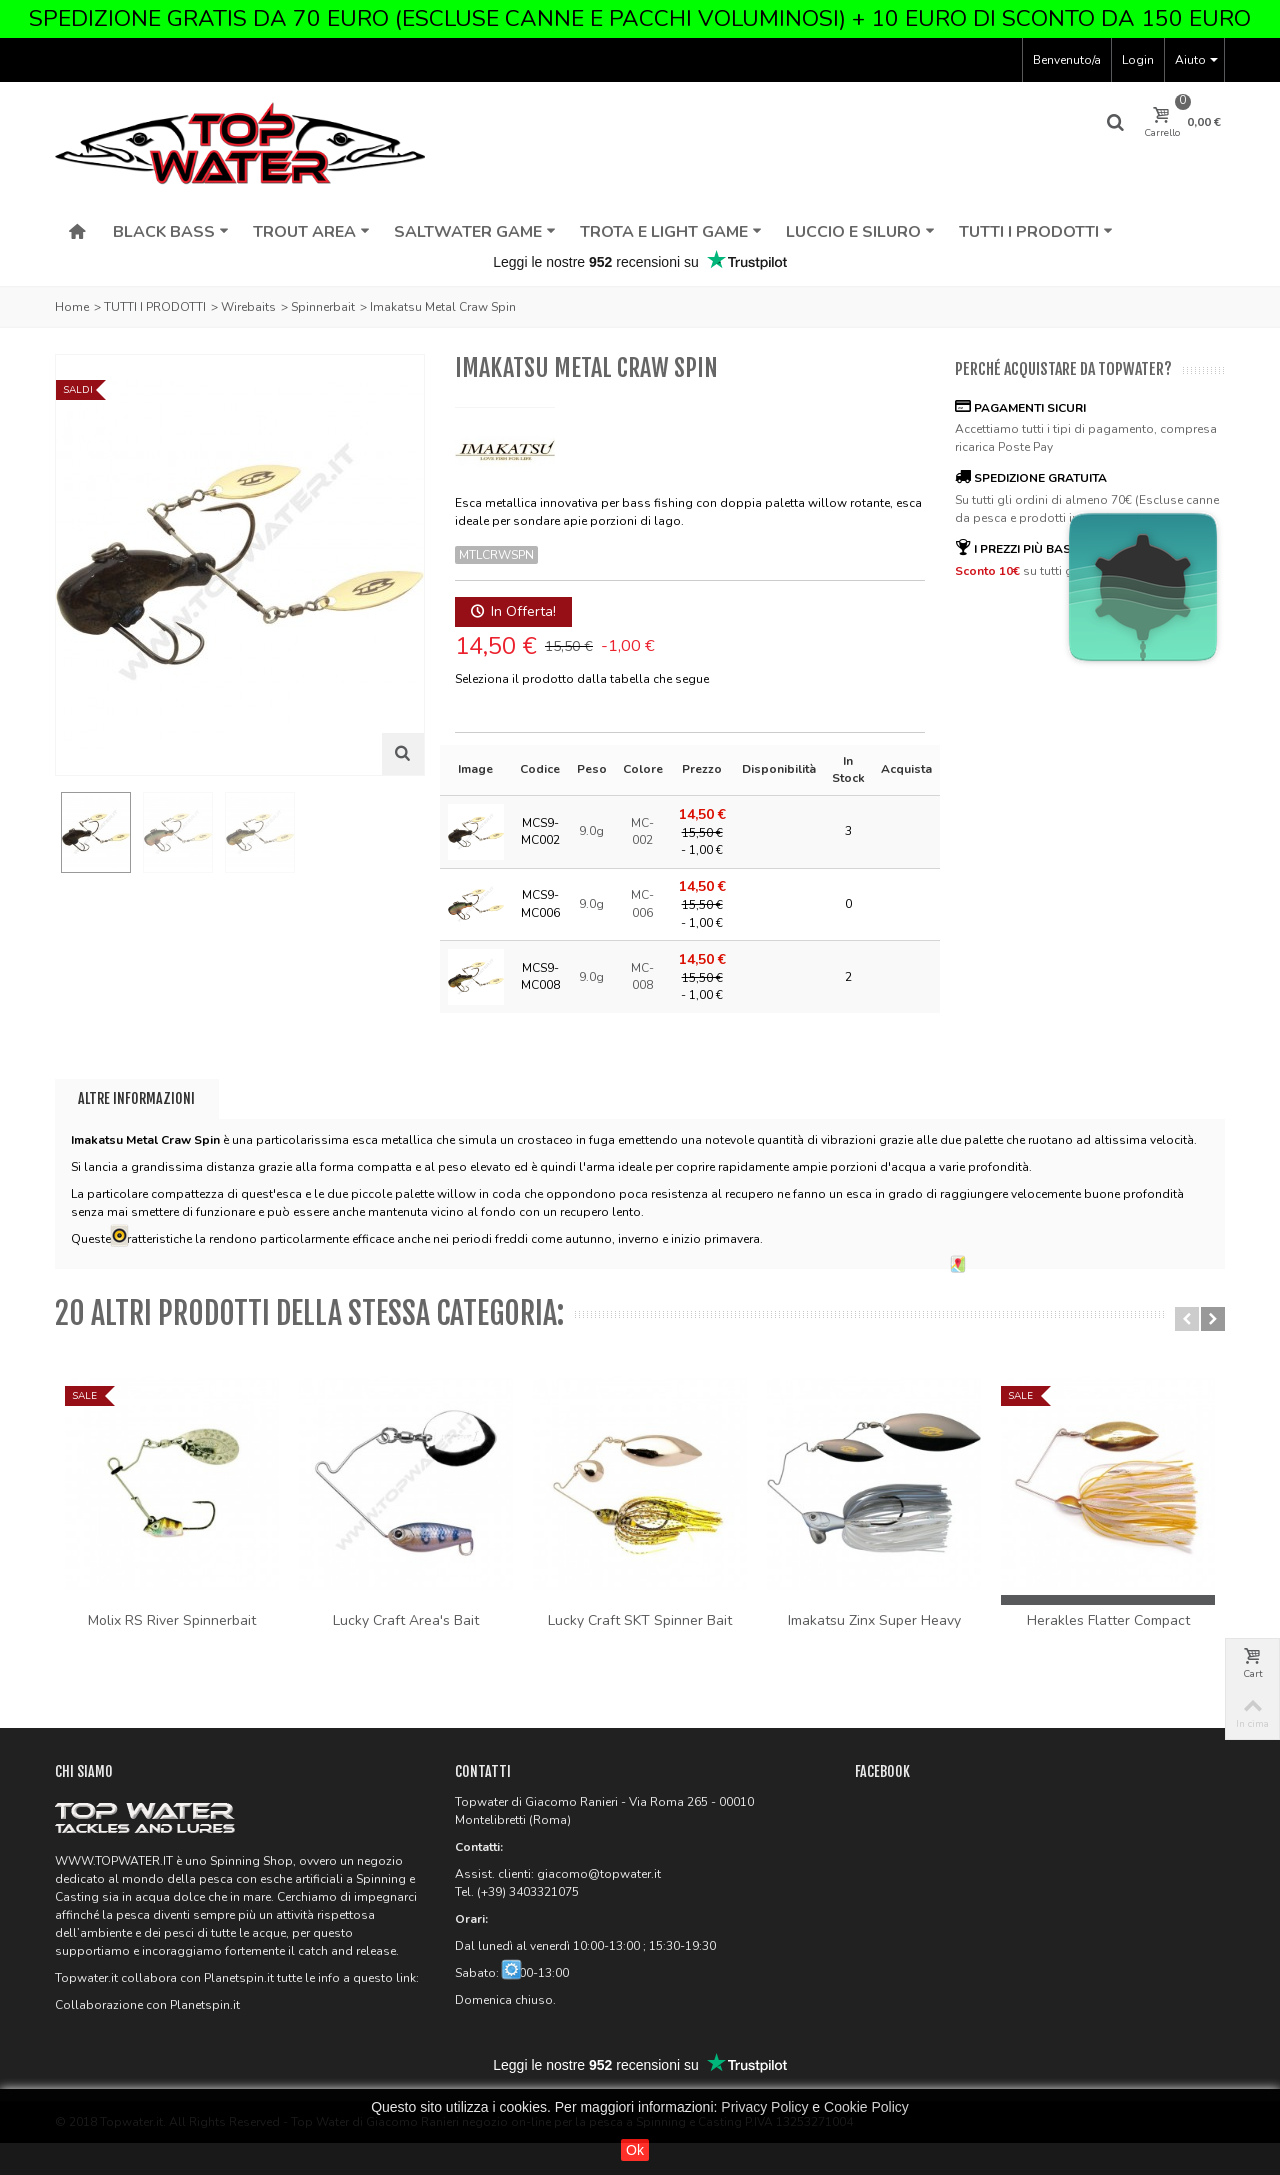 The image size is (1280, 2175). I want to click on open rhythmbox music player, so click(119, 1235).